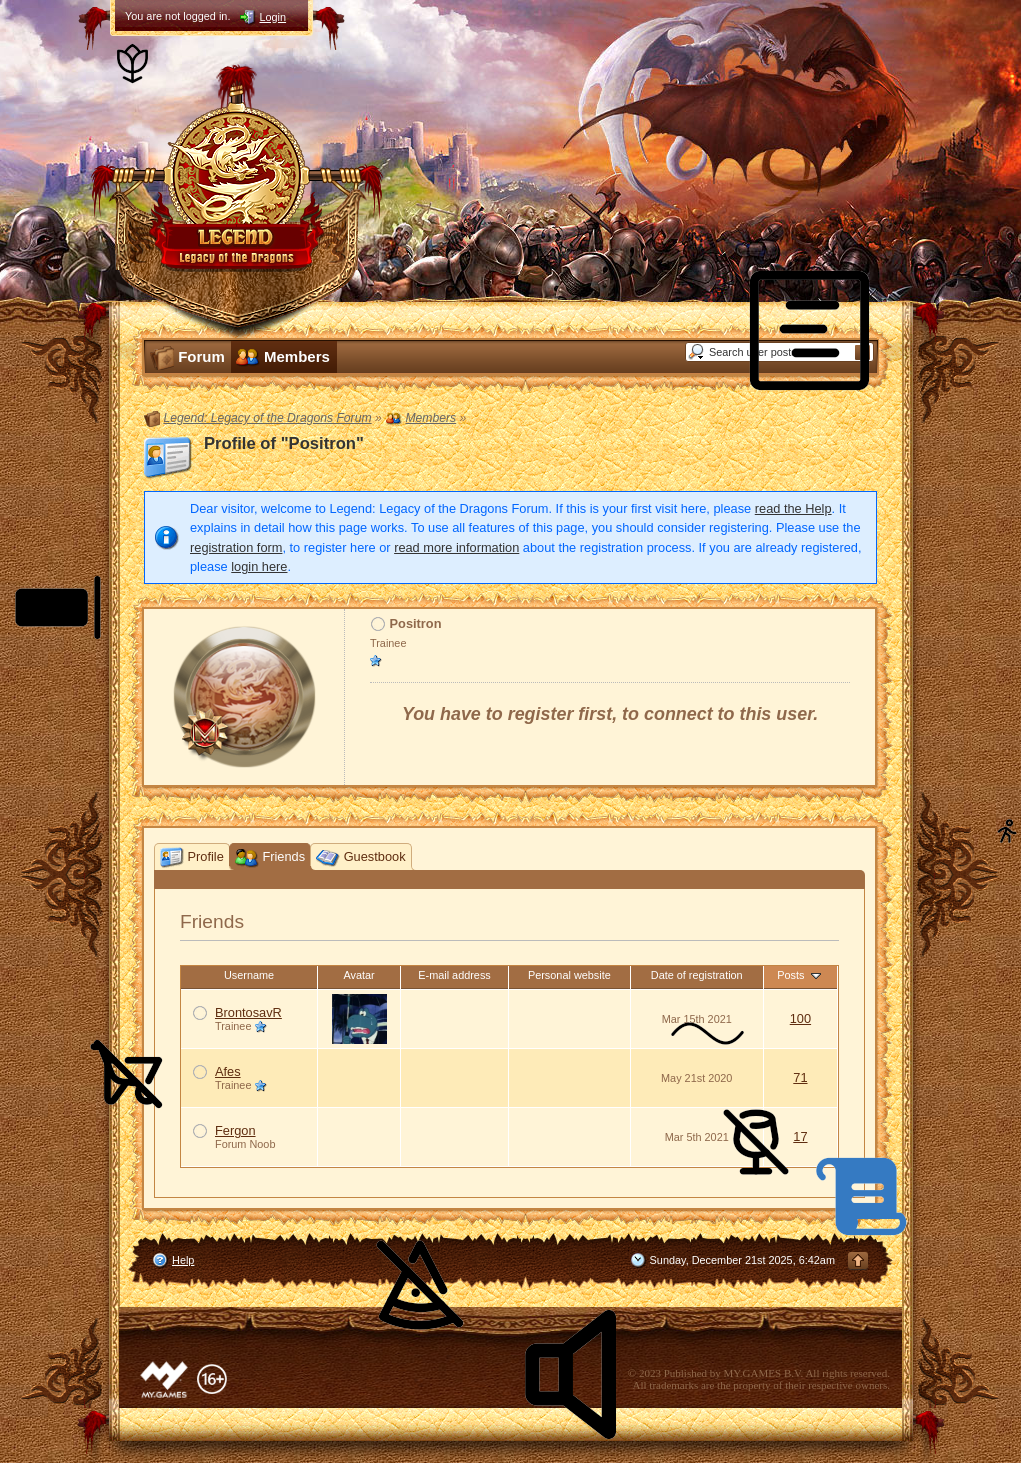 This screenshot has width=1021, height=1463. What do you see at coordinates (420, 1284) in the screenshot?
I see `indicates pizza is unavailable or sold out` at bounding box center [420, 1284].